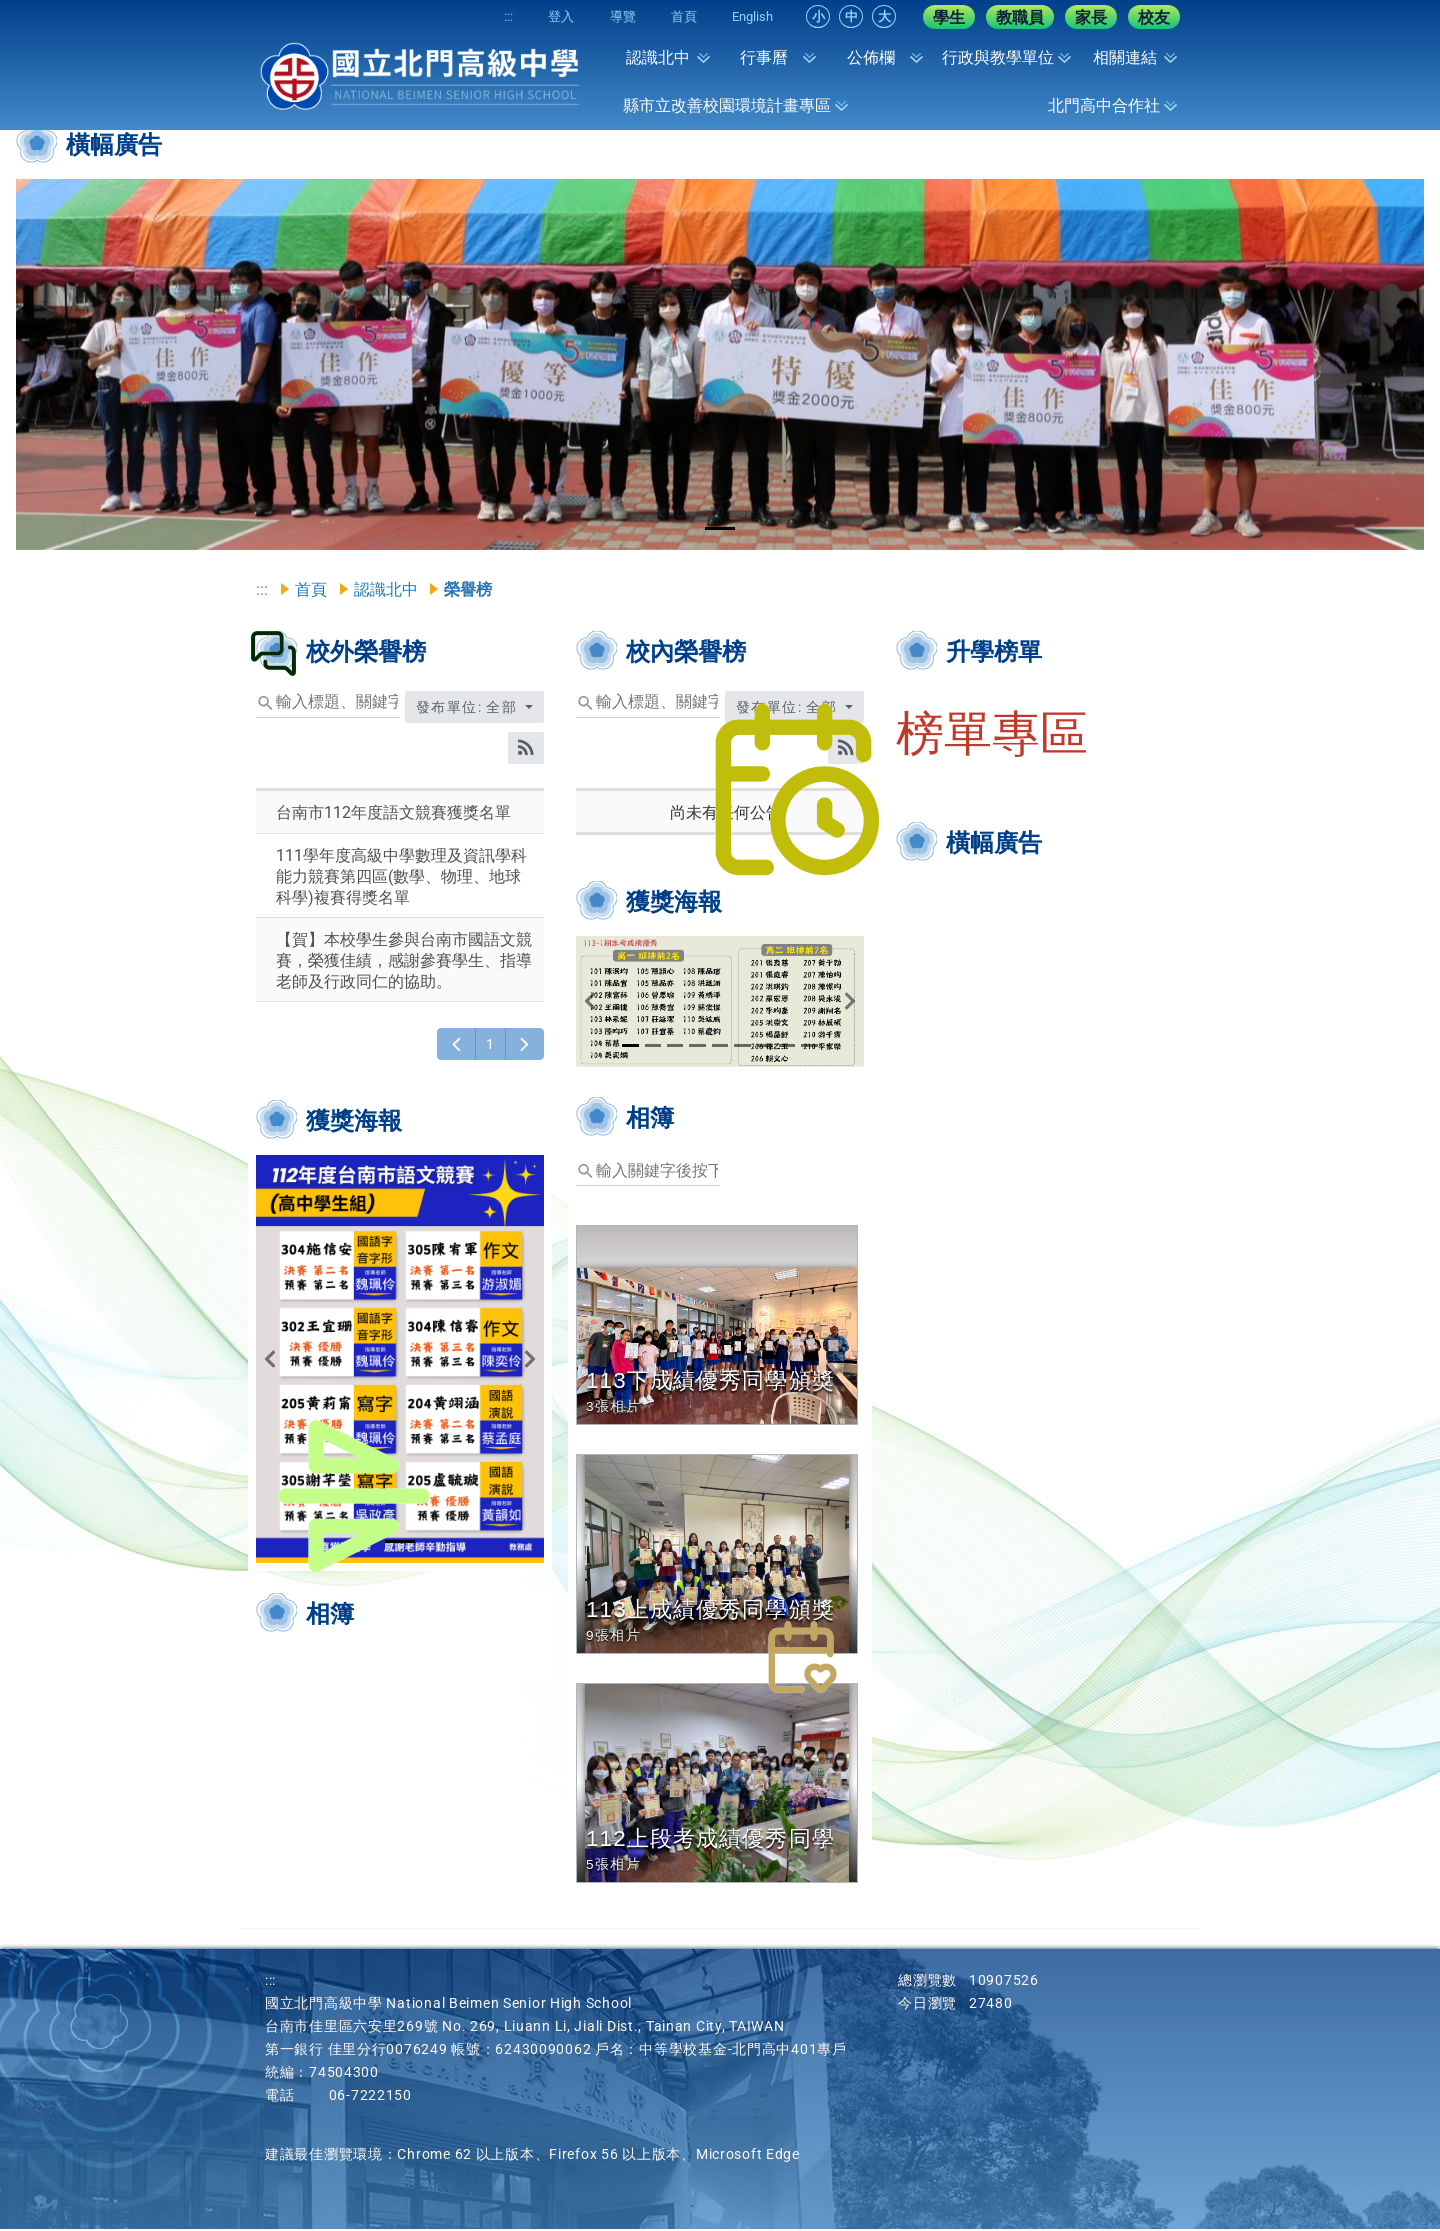  Describe the element at coordinates (801, 1657) in the screenshot. I see `view favorite or liked events` at that location.